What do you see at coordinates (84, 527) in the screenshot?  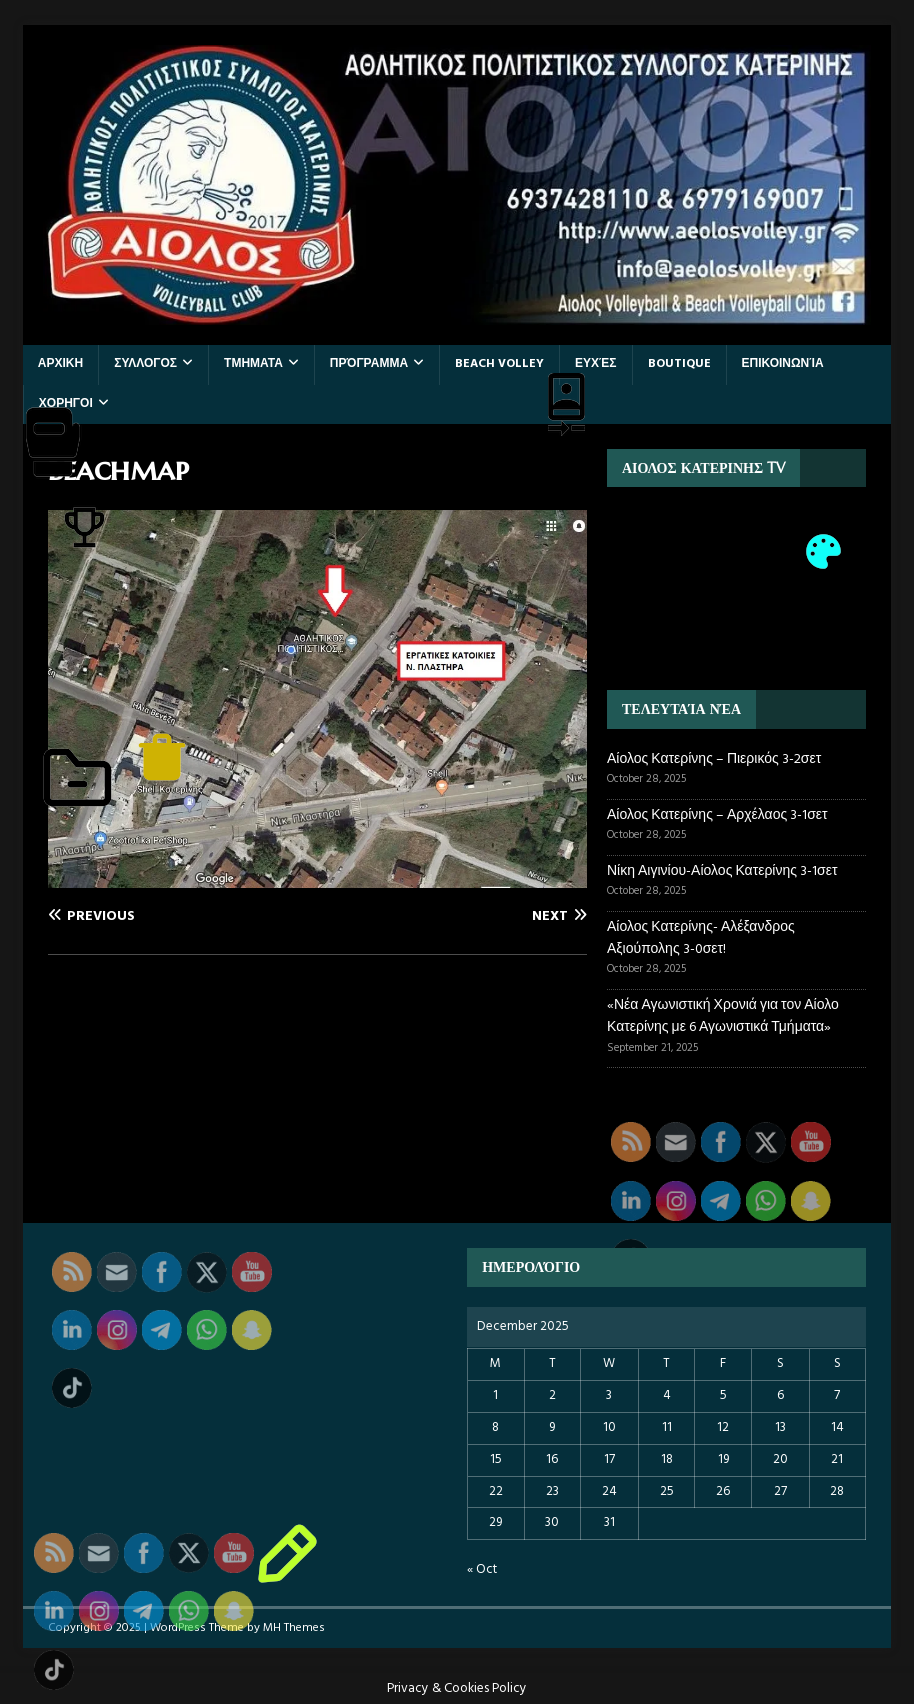 I see `view achievements or awards` at bounding box center [84, 527].